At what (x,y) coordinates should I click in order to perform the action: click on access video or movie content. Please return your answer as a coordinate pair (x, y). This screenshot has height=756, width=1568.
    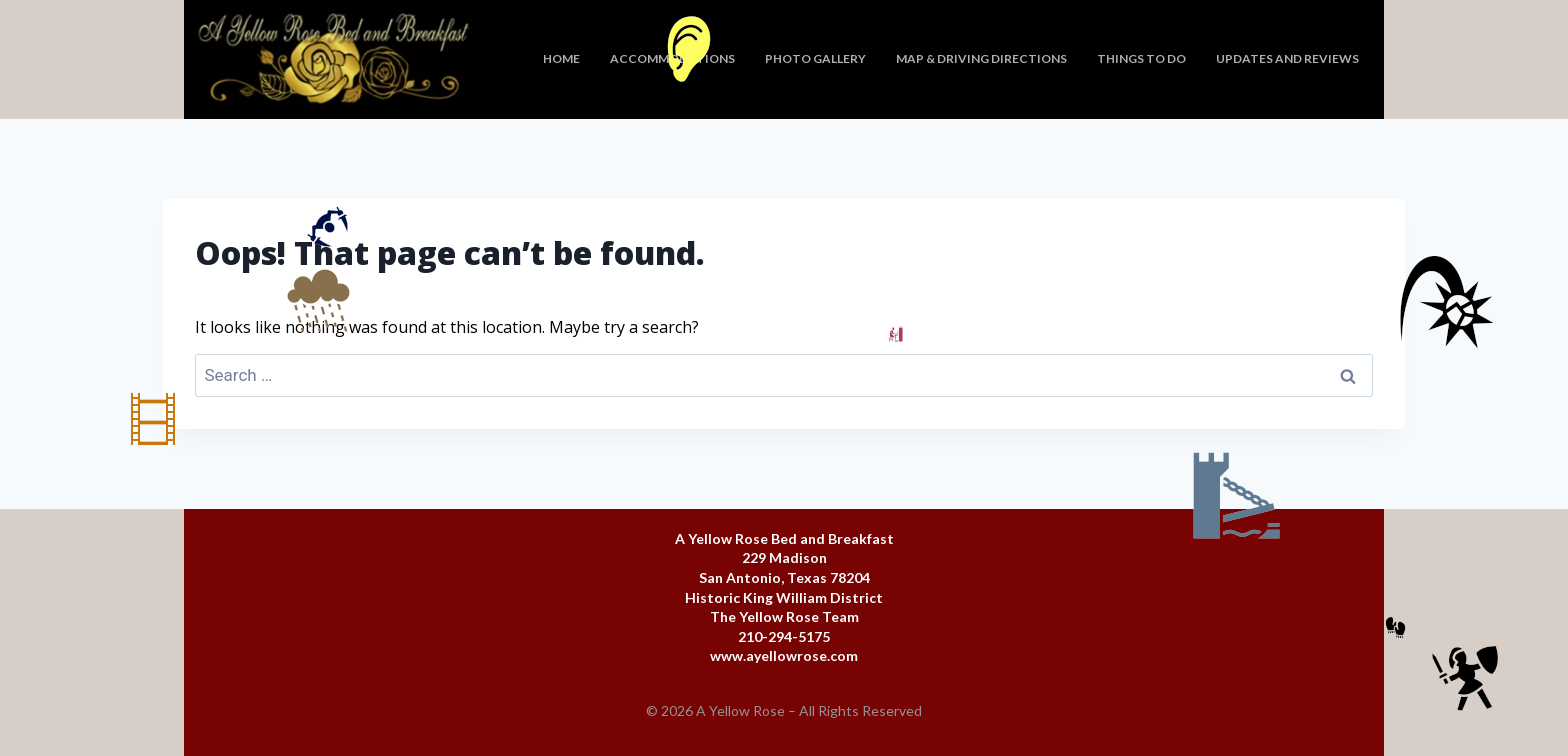
    Looking at the image, I should click on (153, 419).